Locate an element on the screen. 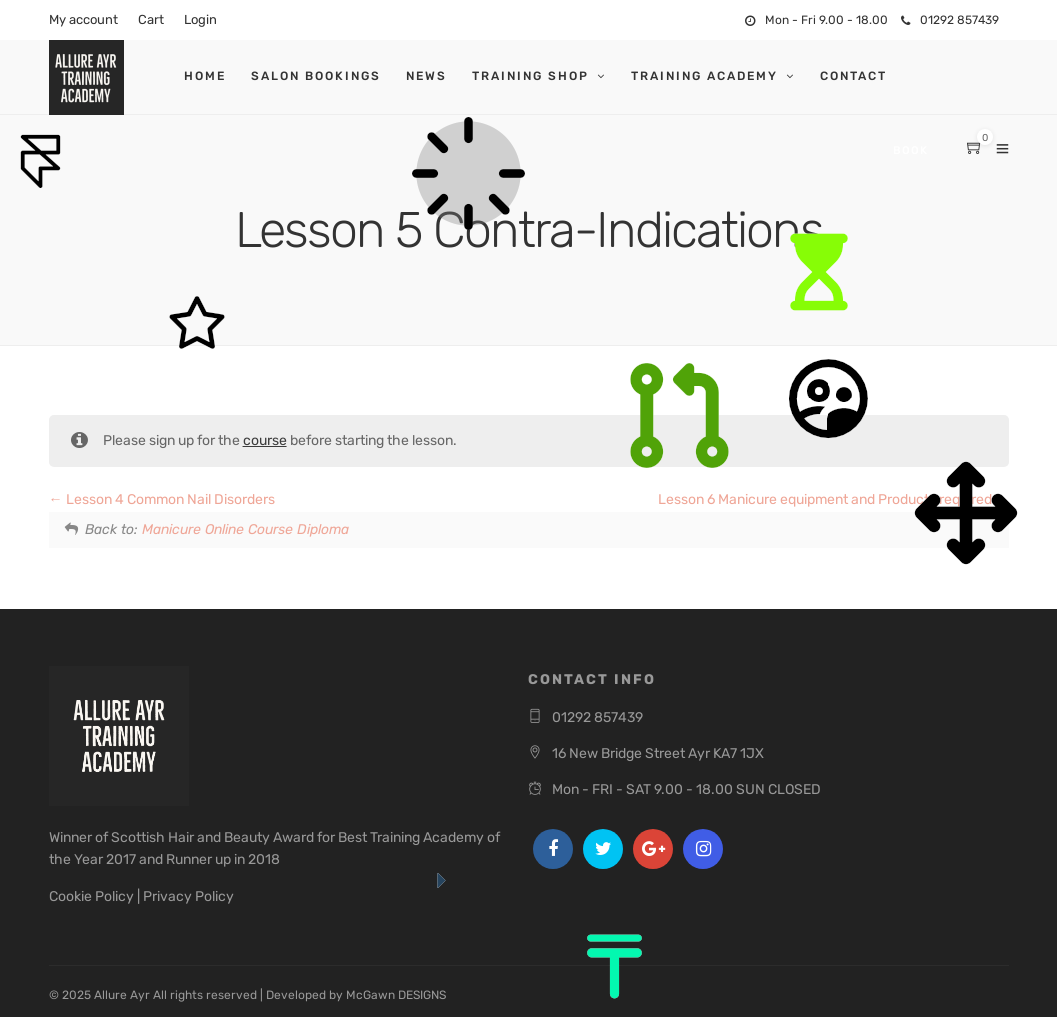 The height and width of the screenshot is (1017, 1057). indicates content is loading is located at coordinates (468, 173).